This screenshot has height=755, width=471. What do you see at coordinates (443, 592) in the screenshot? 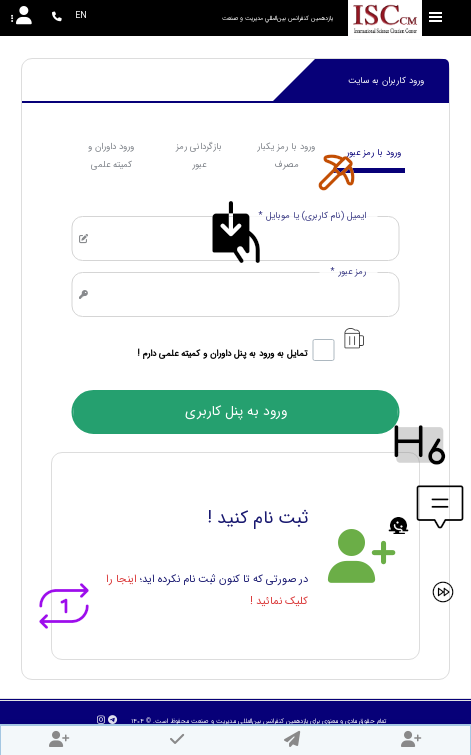
I see `skip forward in media playback` at bounding box center [443, 592].